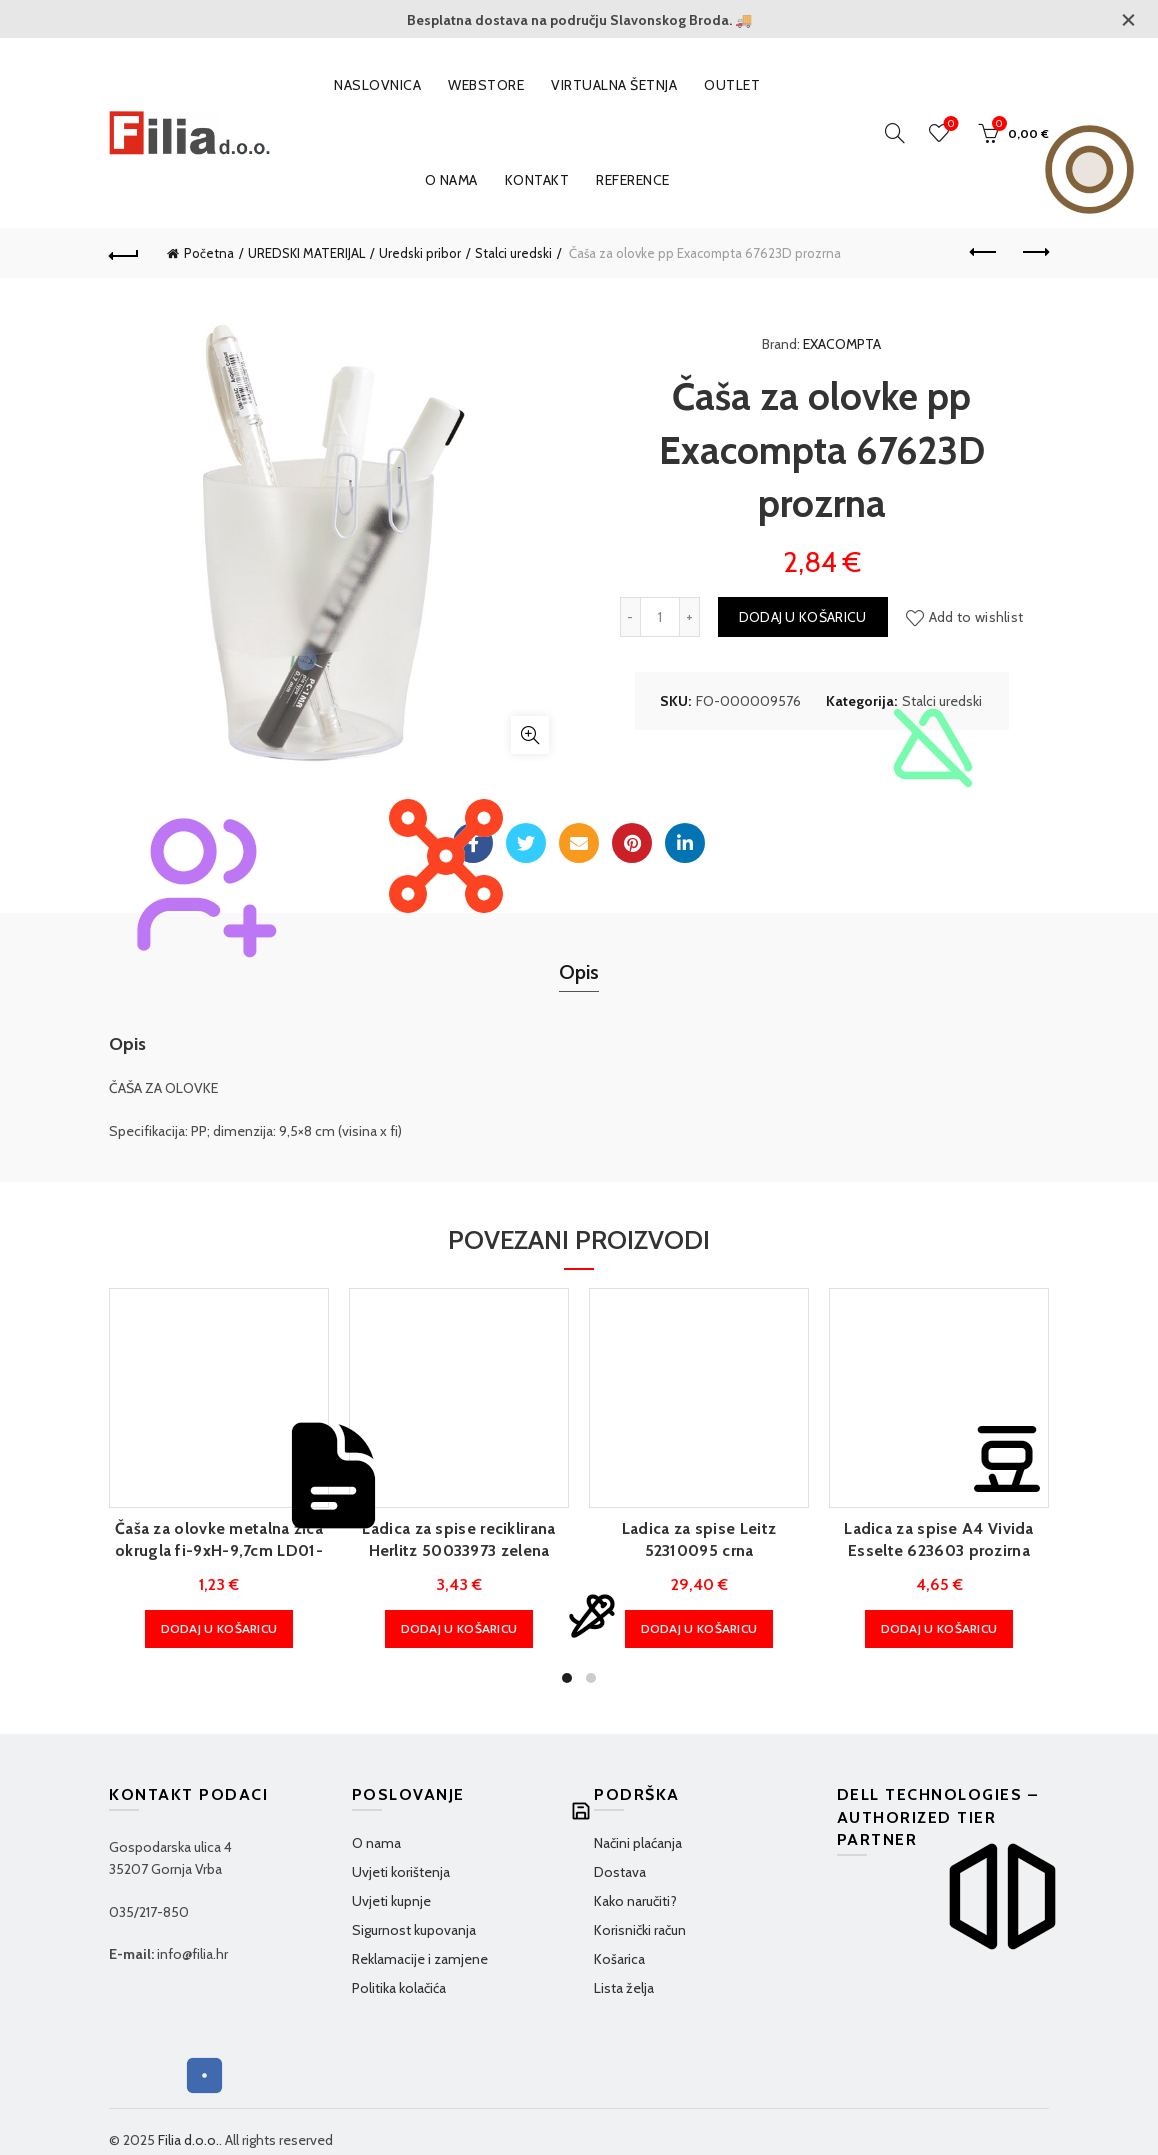  Describe the element at coordinates (1089, 169) in the screenshot. I see `select a single option from a list` at that location.